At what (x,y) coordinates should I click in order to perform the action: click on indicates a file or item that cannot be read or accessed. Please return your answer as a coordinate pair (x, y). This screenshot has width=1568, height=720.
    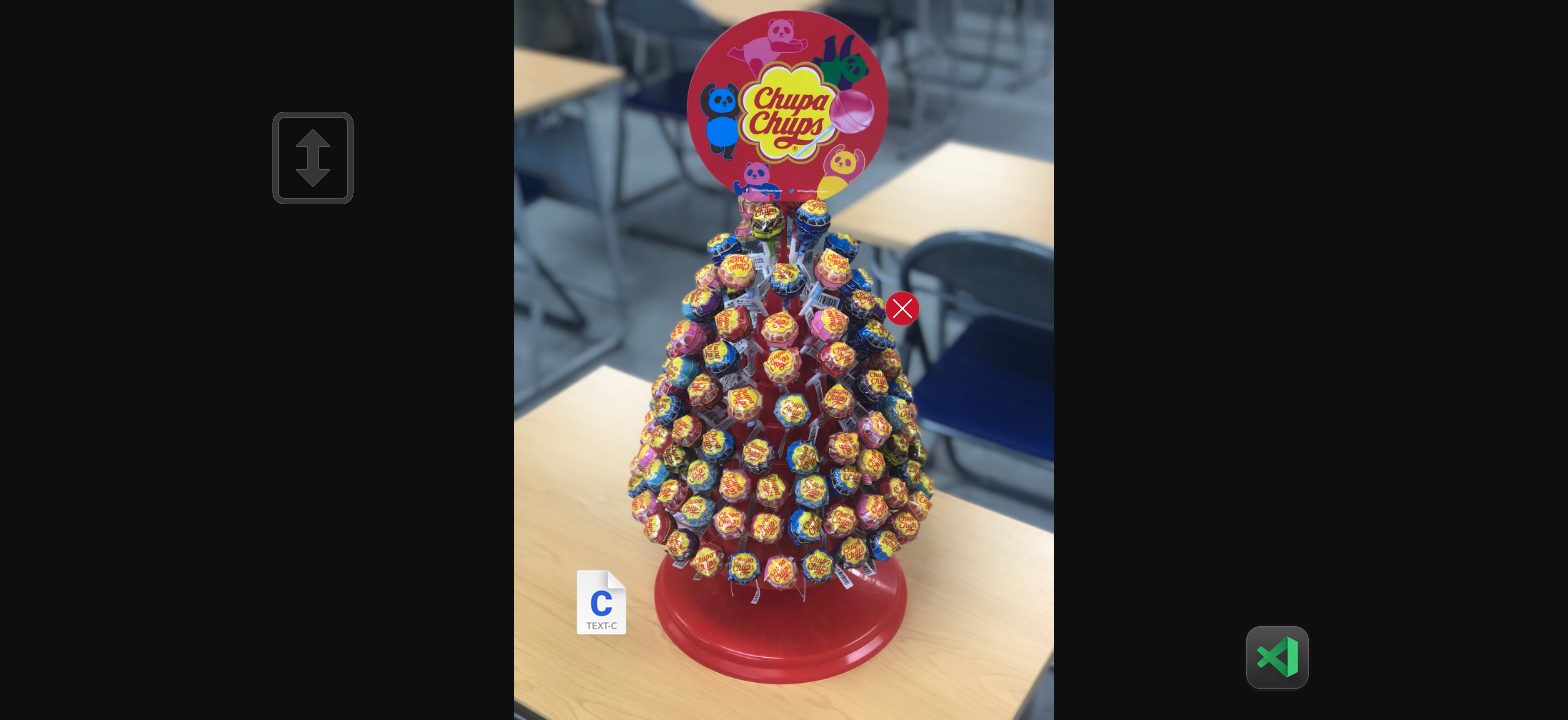
    Looking at the image, I should click on (902, 308).